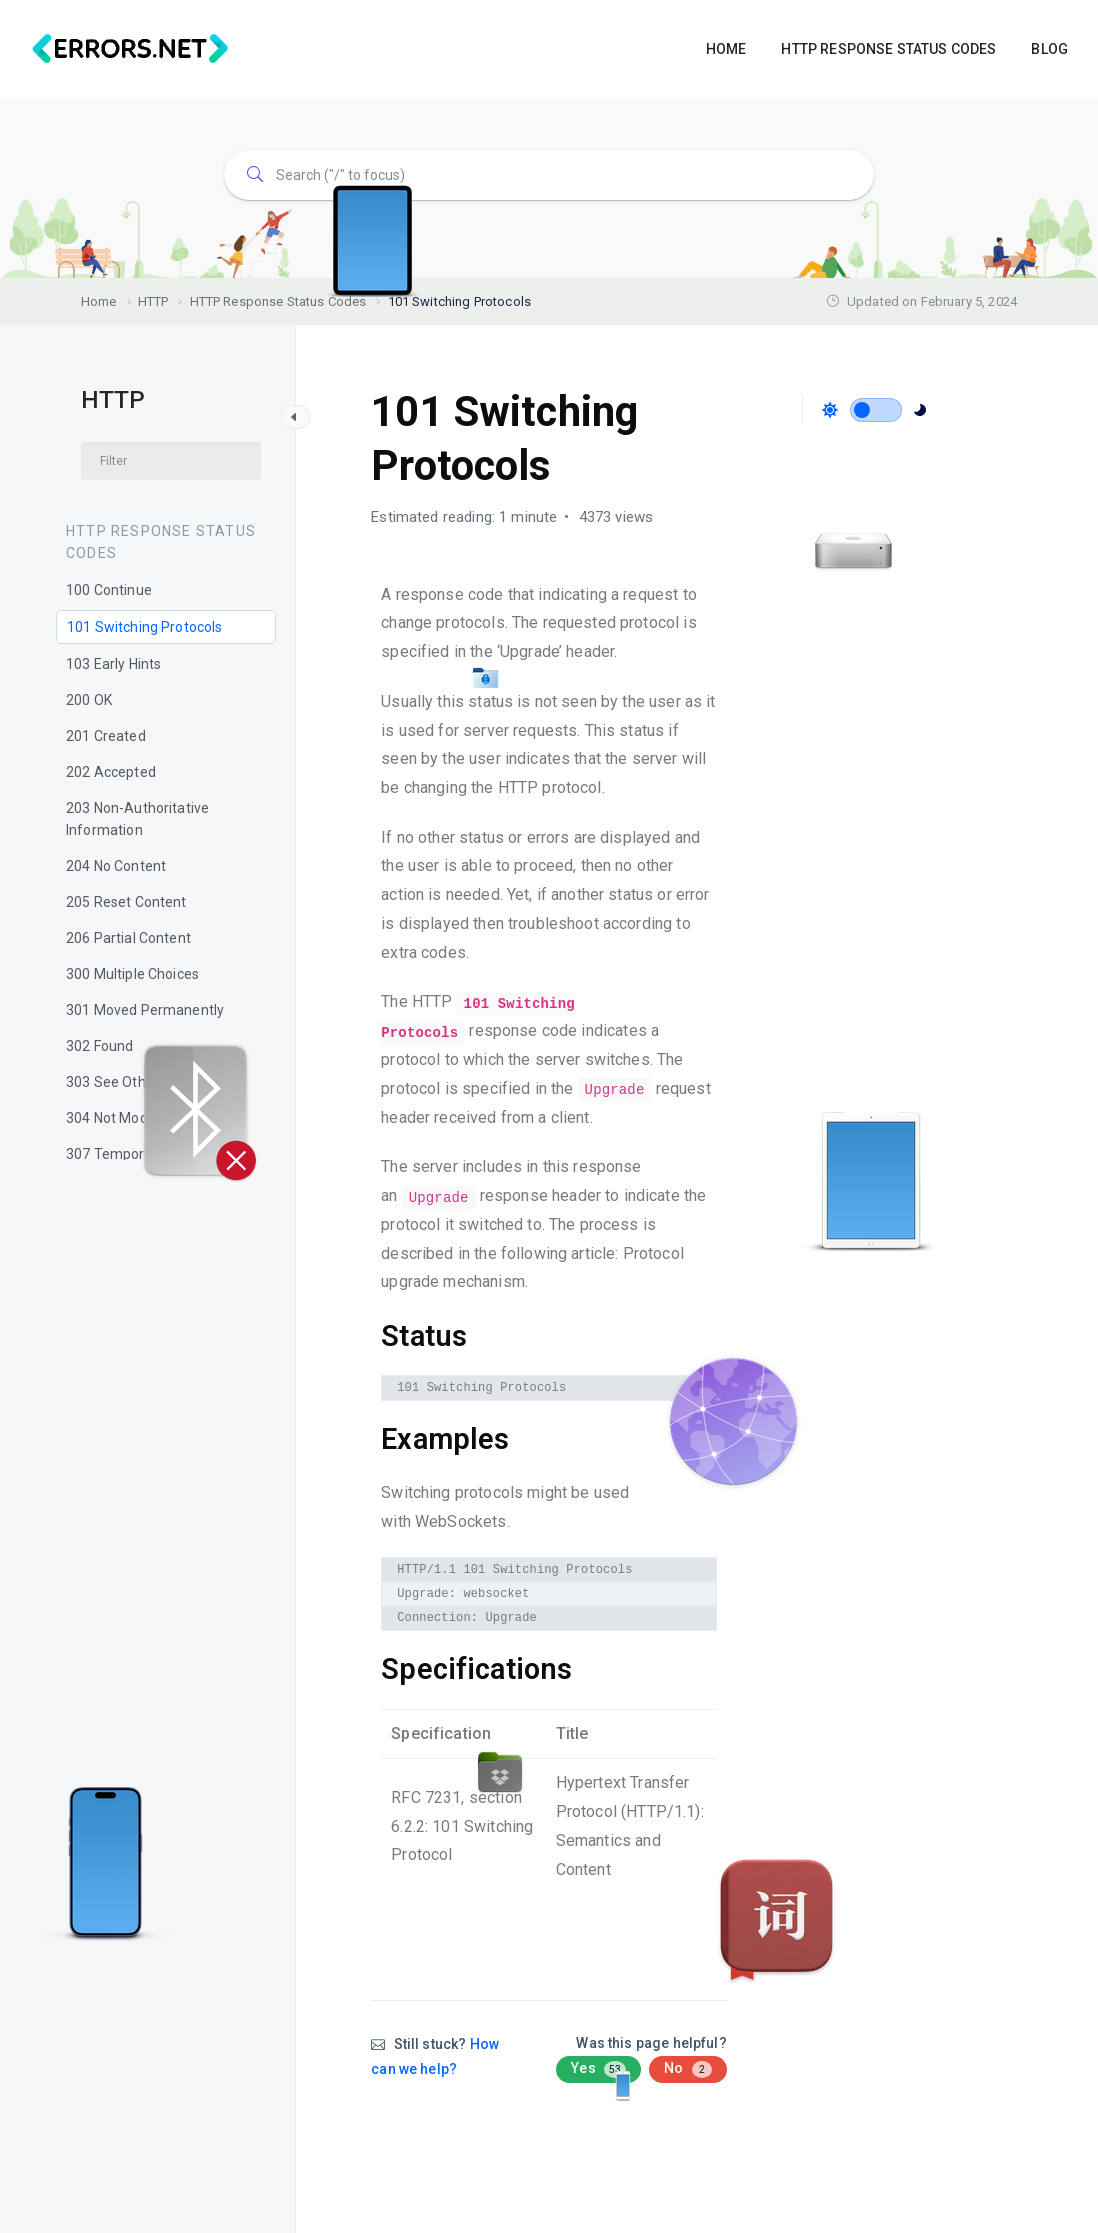  What do you see at coordinates (372, 241) in the screenshot?
I see `indicates a connected iPad device` at bounding box center [372, 241].